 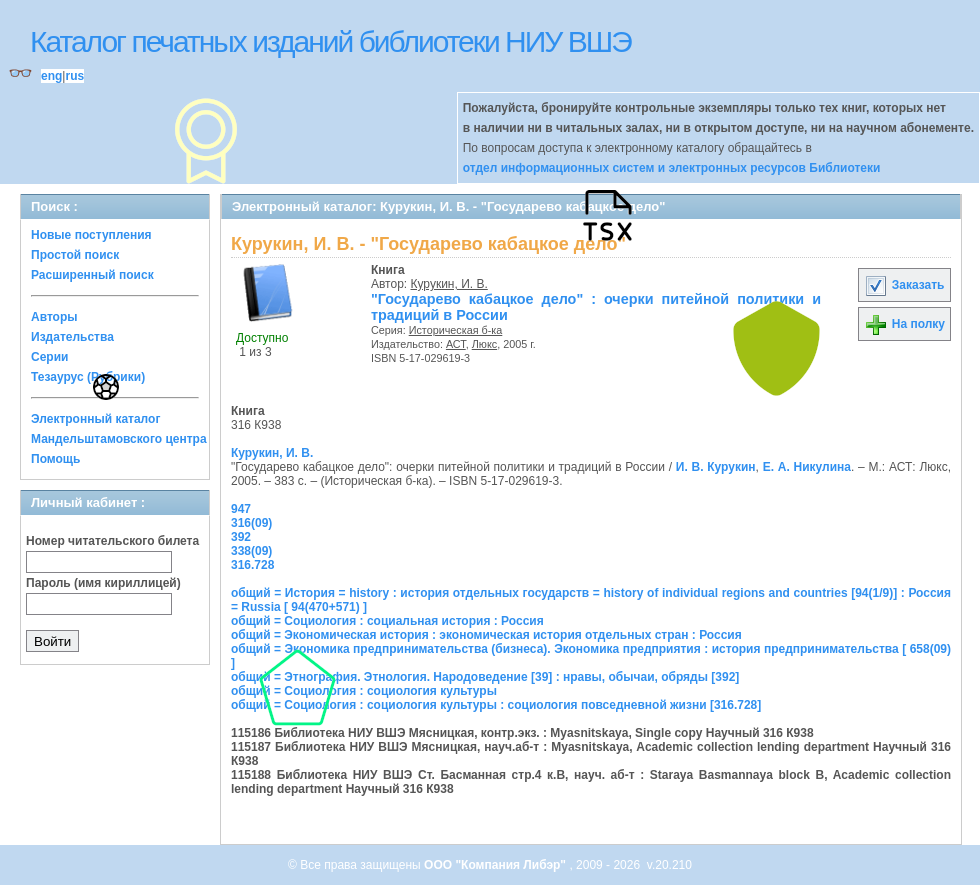 I want to click on a pentagon shape indicator, so click(x=297, y=690).